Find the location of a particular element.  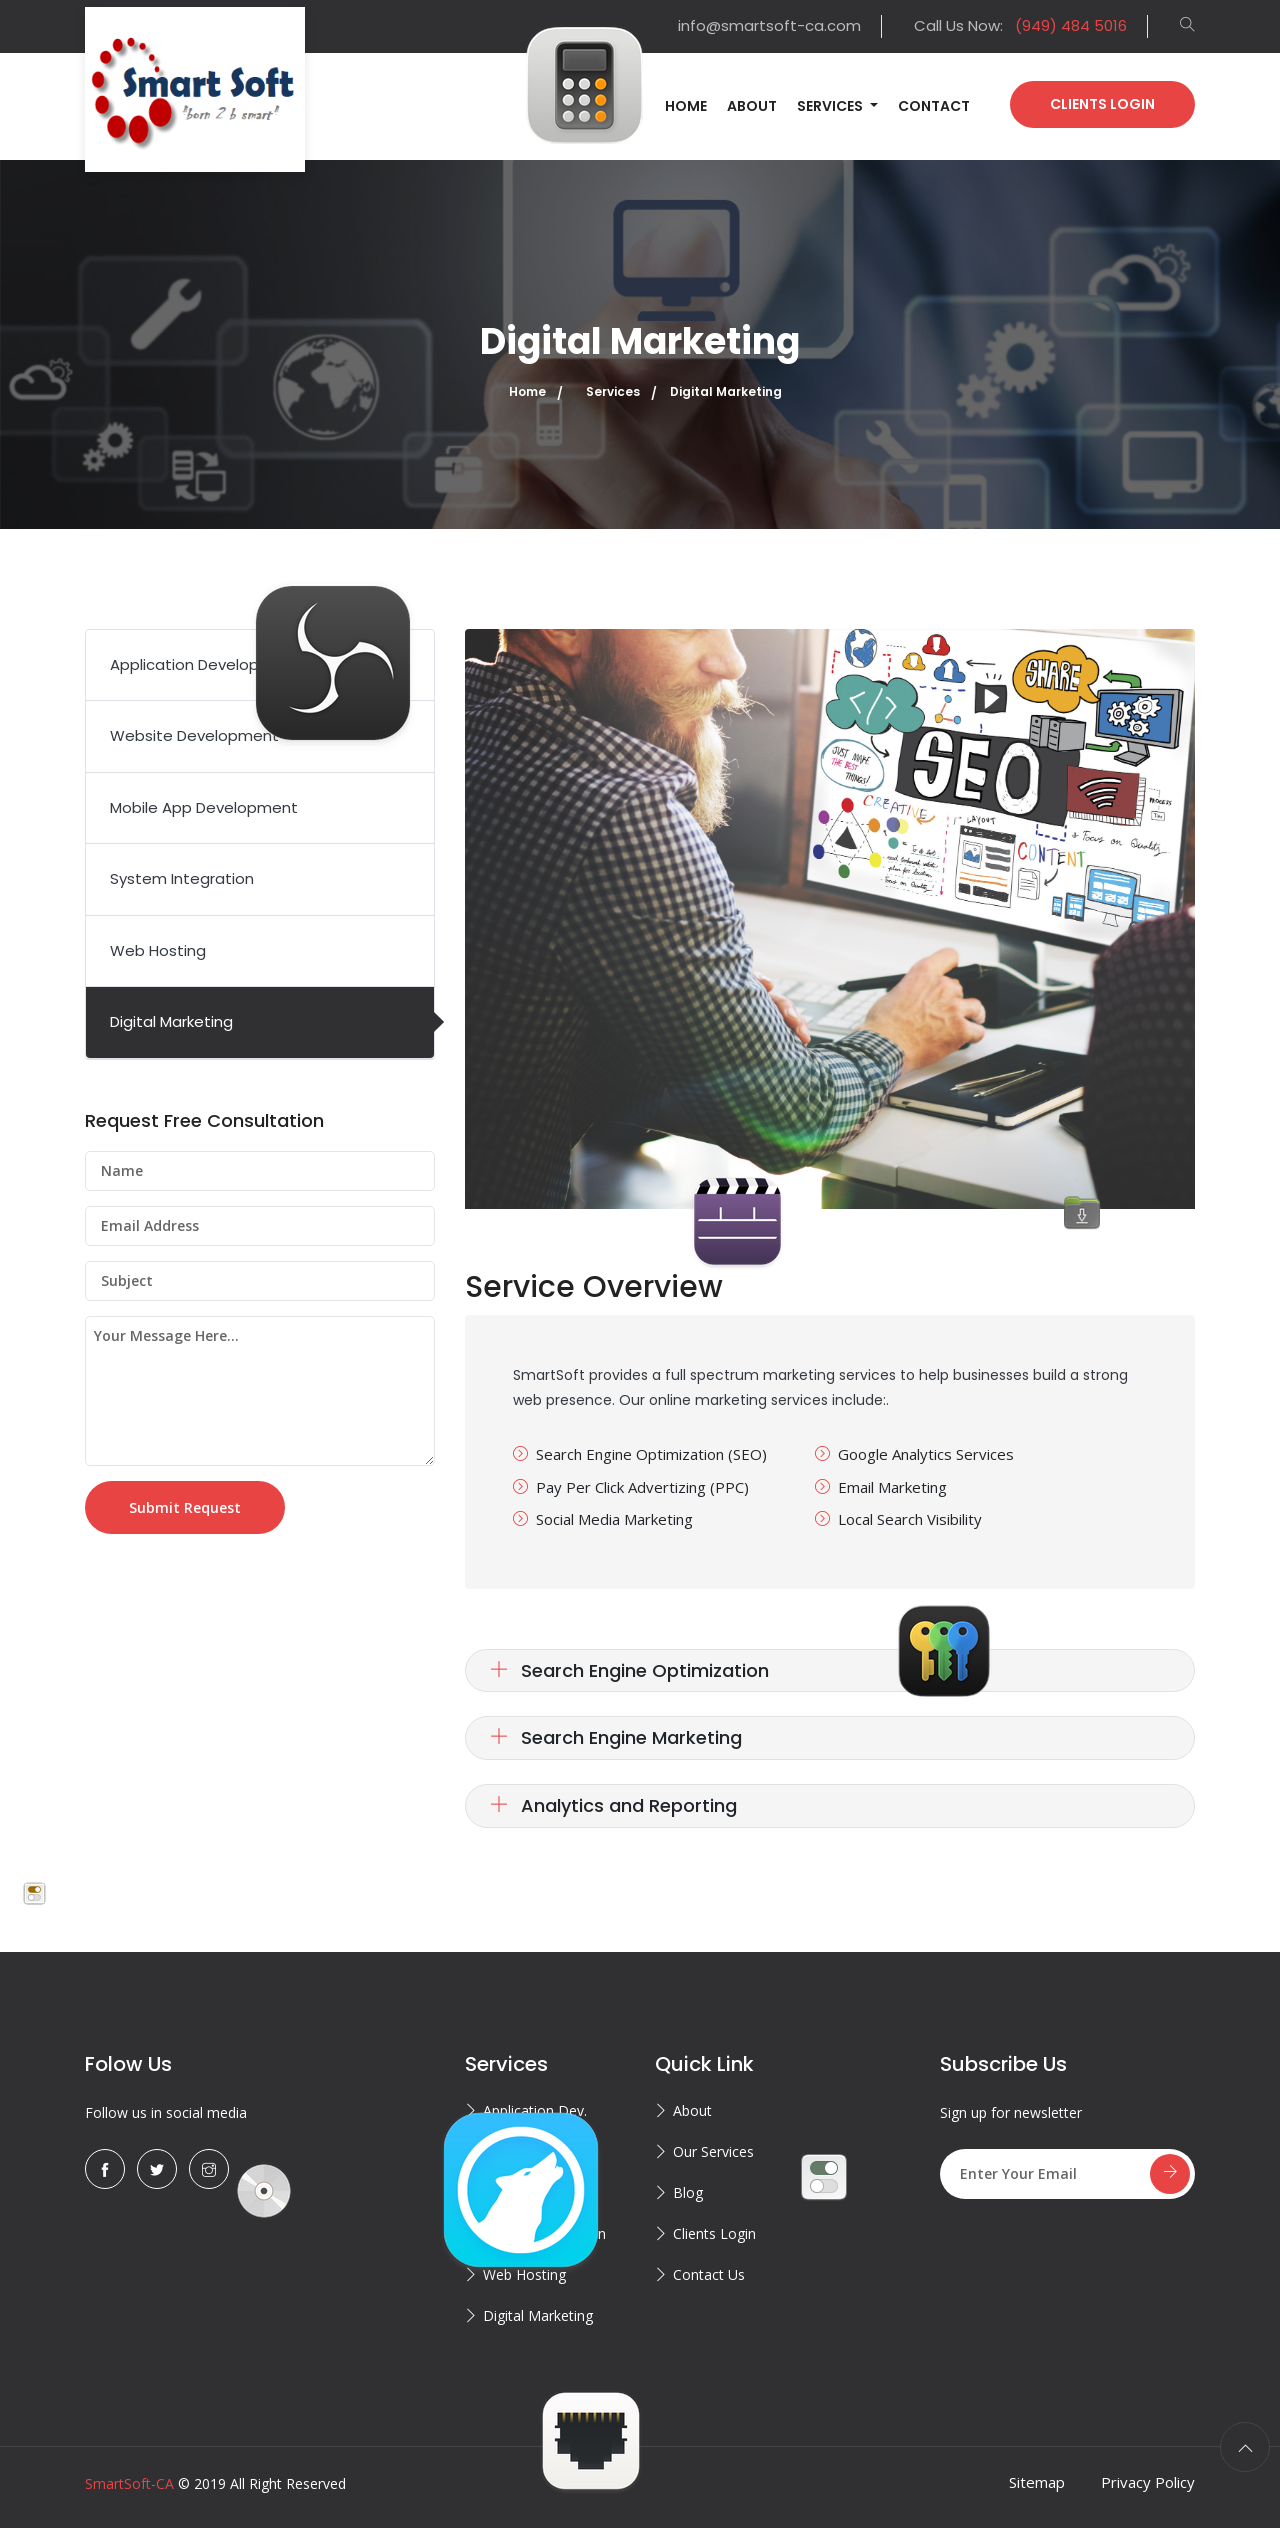

open OBS Studio for screen recording and streaming is located at coordinates (333, 663).